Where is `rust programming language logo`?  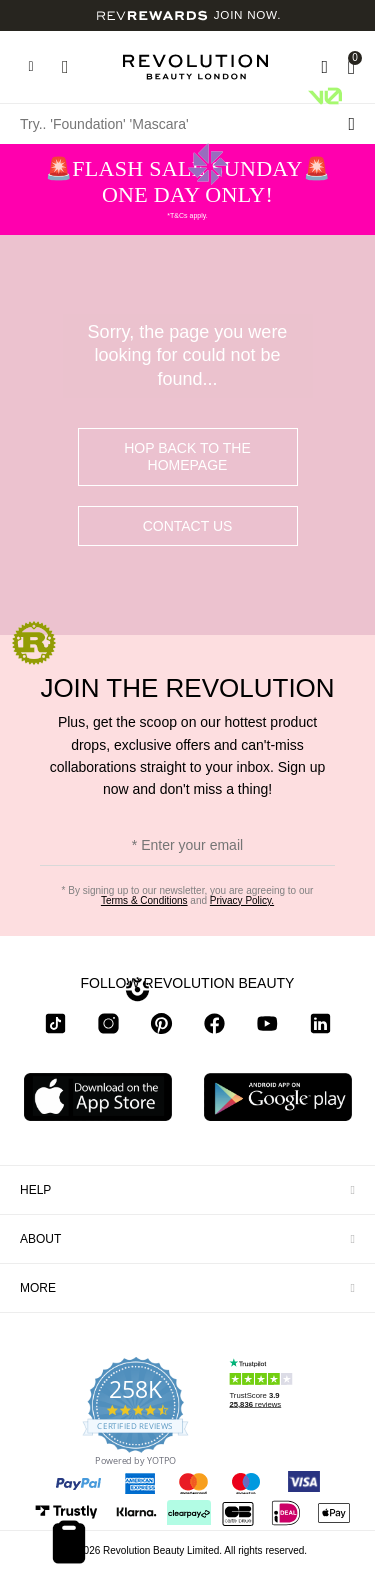 rust programming language logo is located at coordinates (34, 643).